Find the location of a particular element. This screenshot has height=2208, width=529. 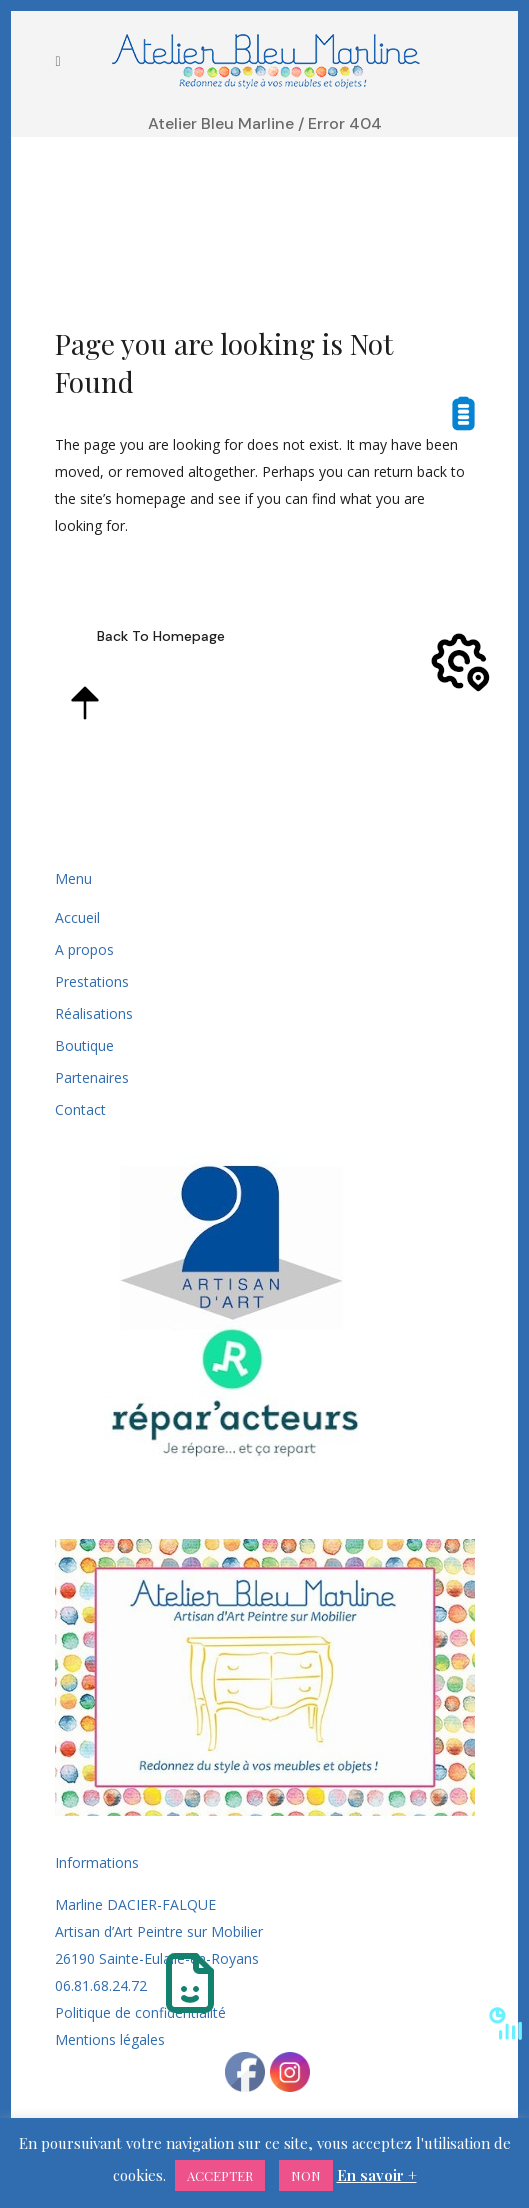

pin settings to a specific location is located at coordinates (459, 661).